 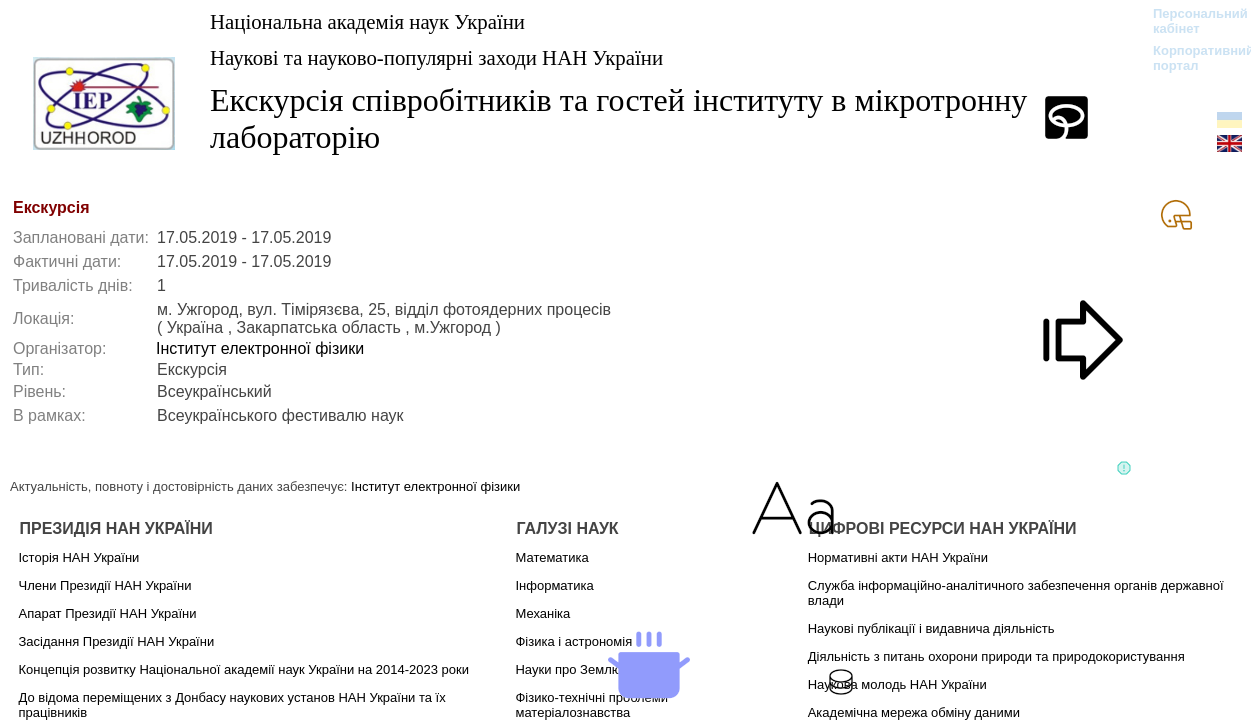 What do you see at coordinates (841, 682) in the screenshot?
I see `access database or data storage` at bounding box center [841, 682].